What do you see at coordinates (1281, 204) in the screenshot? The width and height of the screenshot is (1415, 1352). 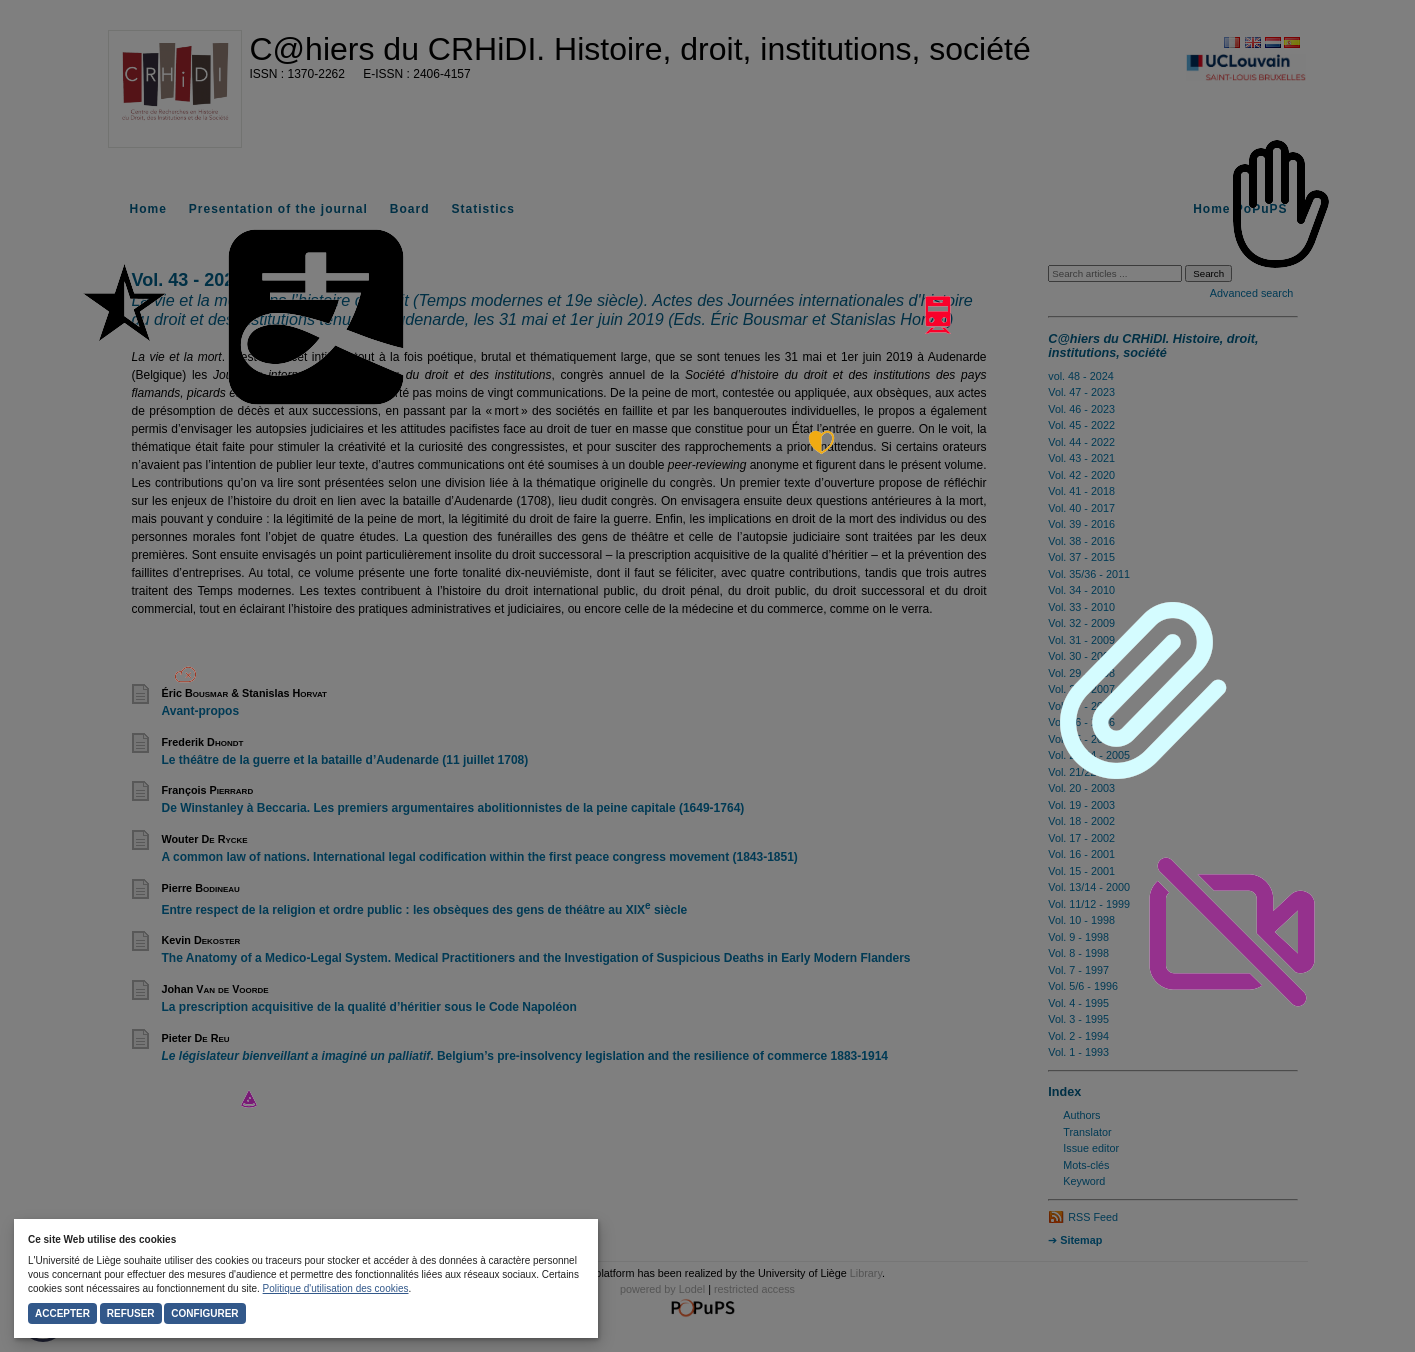 I see `stop or halt an action` at bounding box center [1281, 204].